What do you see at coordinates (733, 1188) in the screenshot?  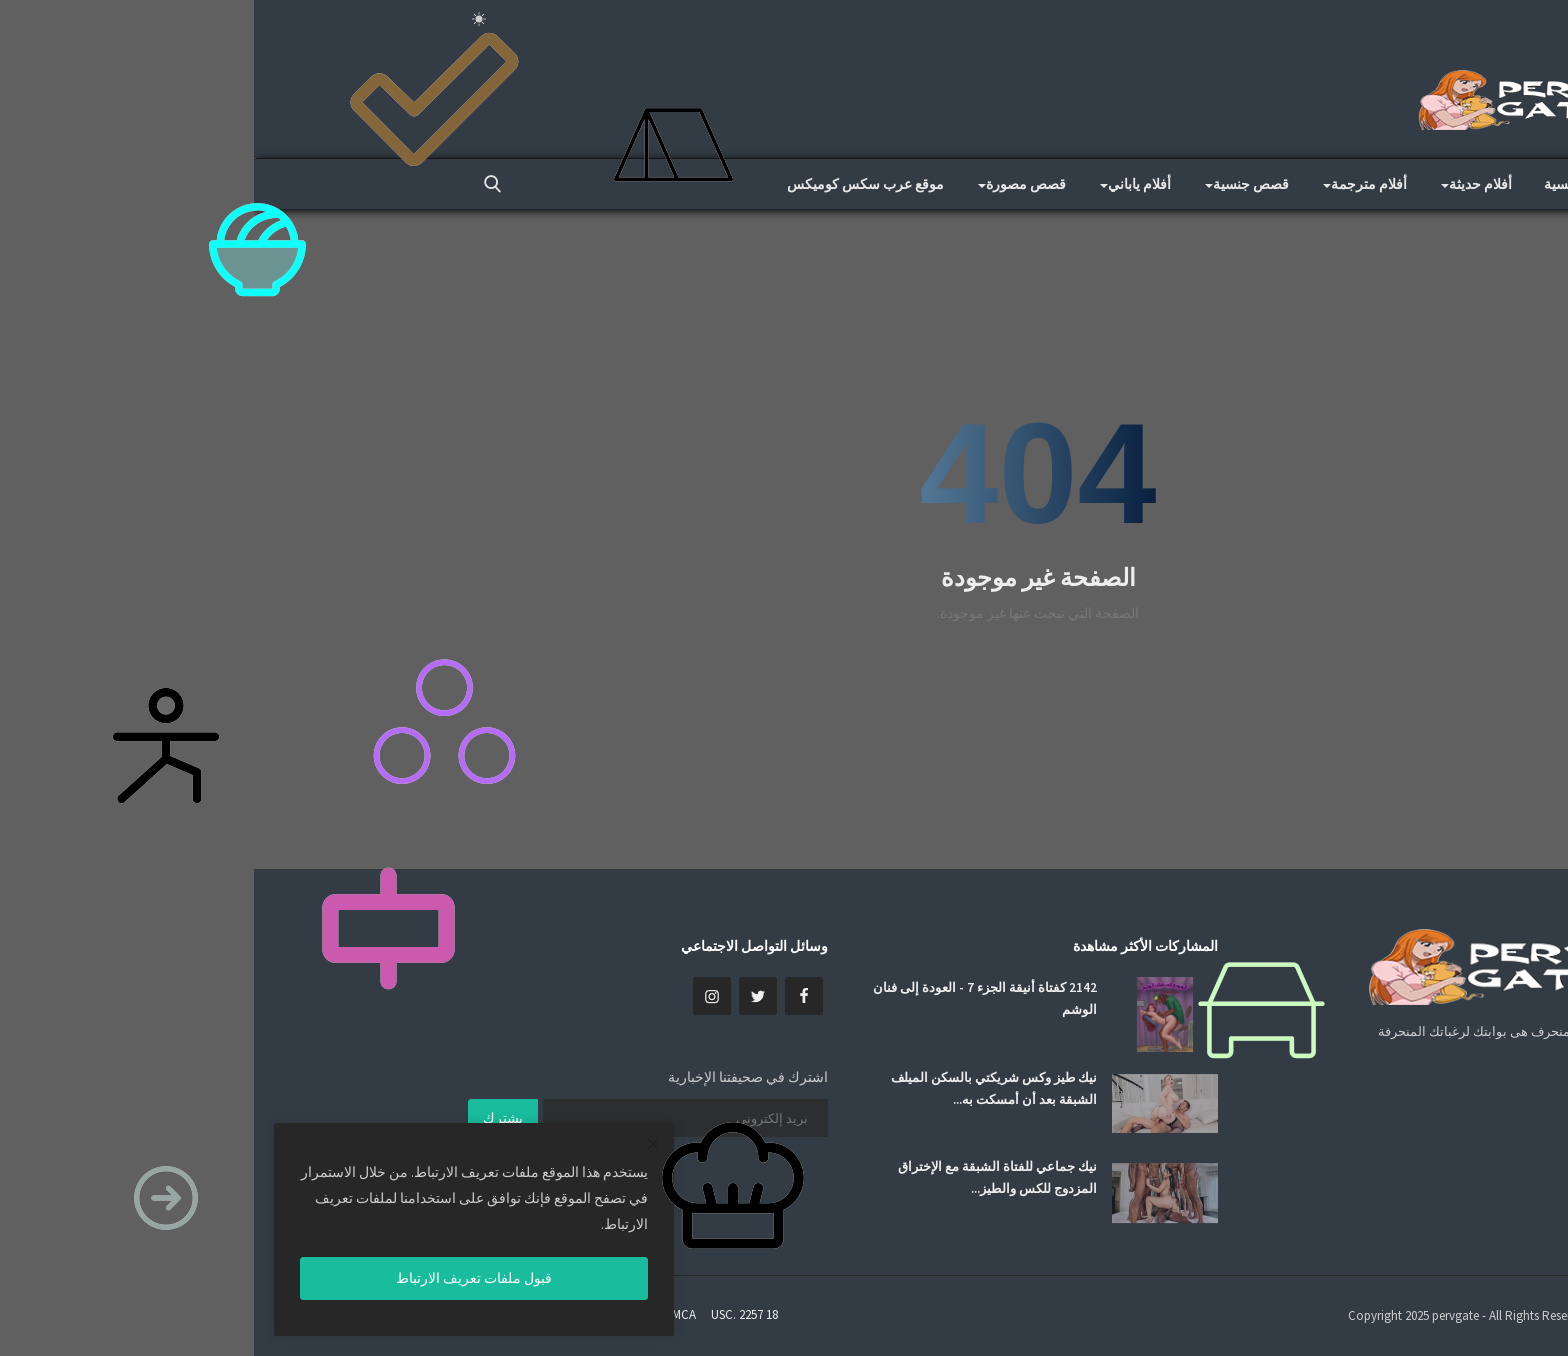 I see `browse recipes or cooking content` at bounding box center [733, 1188].